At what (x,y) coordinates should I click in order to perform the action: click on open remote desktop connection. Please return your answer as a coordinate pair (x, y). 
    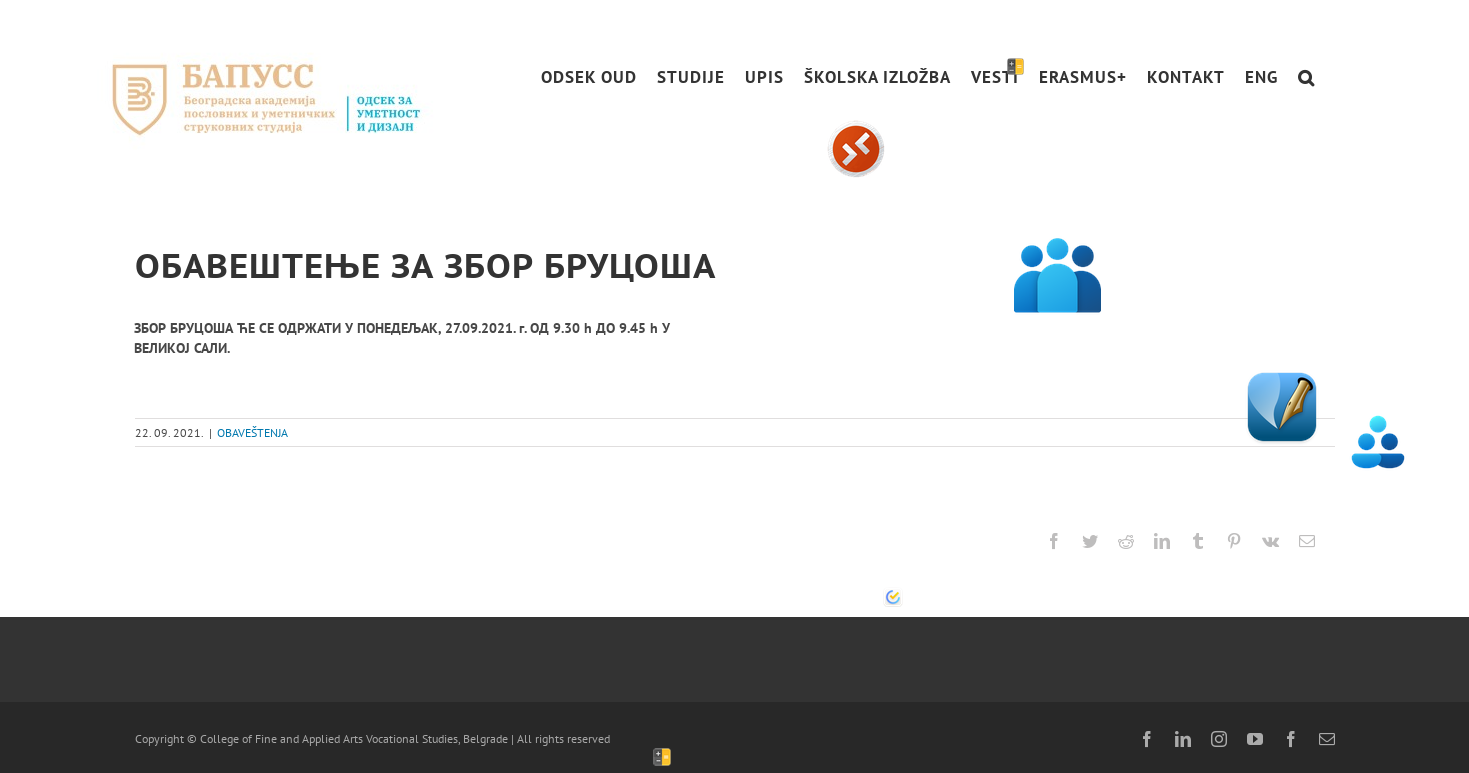
    Looking at the image, I should click on (856, 149).